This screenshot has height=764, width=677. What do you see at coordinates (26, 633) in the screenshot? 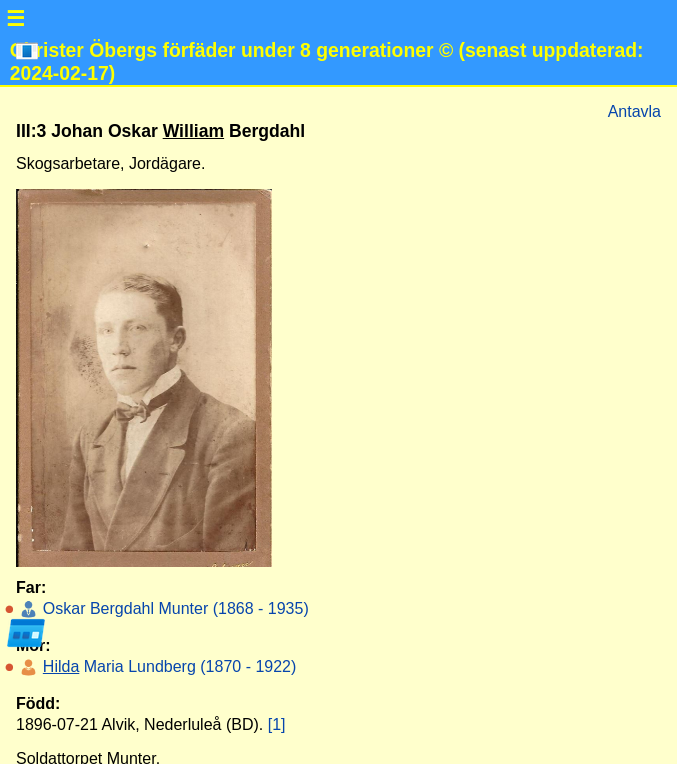
I see `launch autoruns system utility` at bounding box center [26, 633].